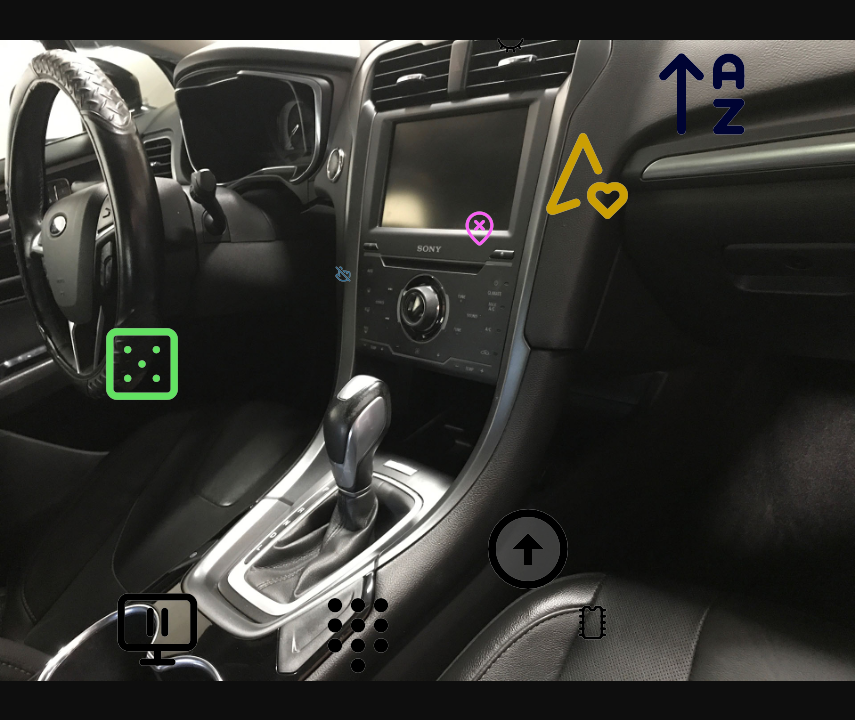  Describe the element at coordinates (157, 629) in the screenshot. I see `pause media playback on monitor` at that location.